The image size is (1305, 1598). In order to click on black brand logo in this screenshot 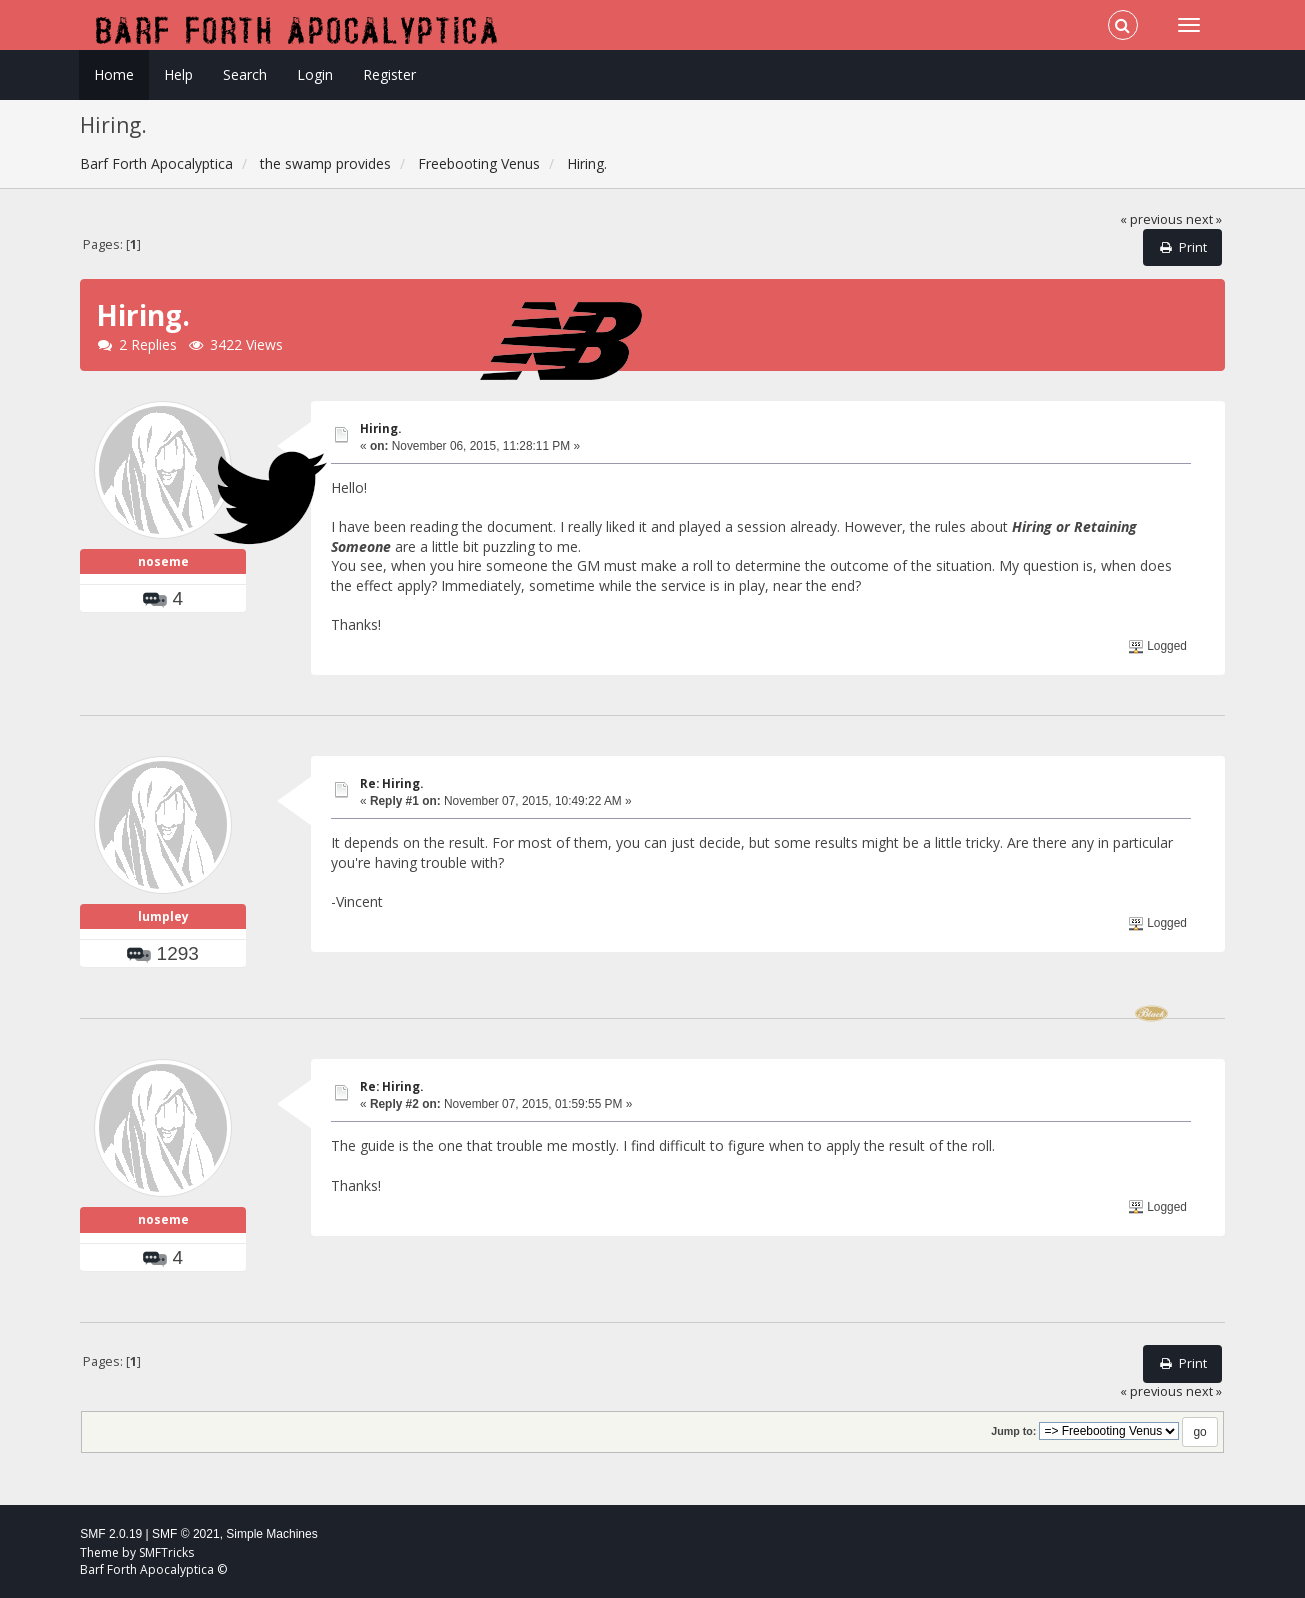, I will do `click(1151, 1013)`.